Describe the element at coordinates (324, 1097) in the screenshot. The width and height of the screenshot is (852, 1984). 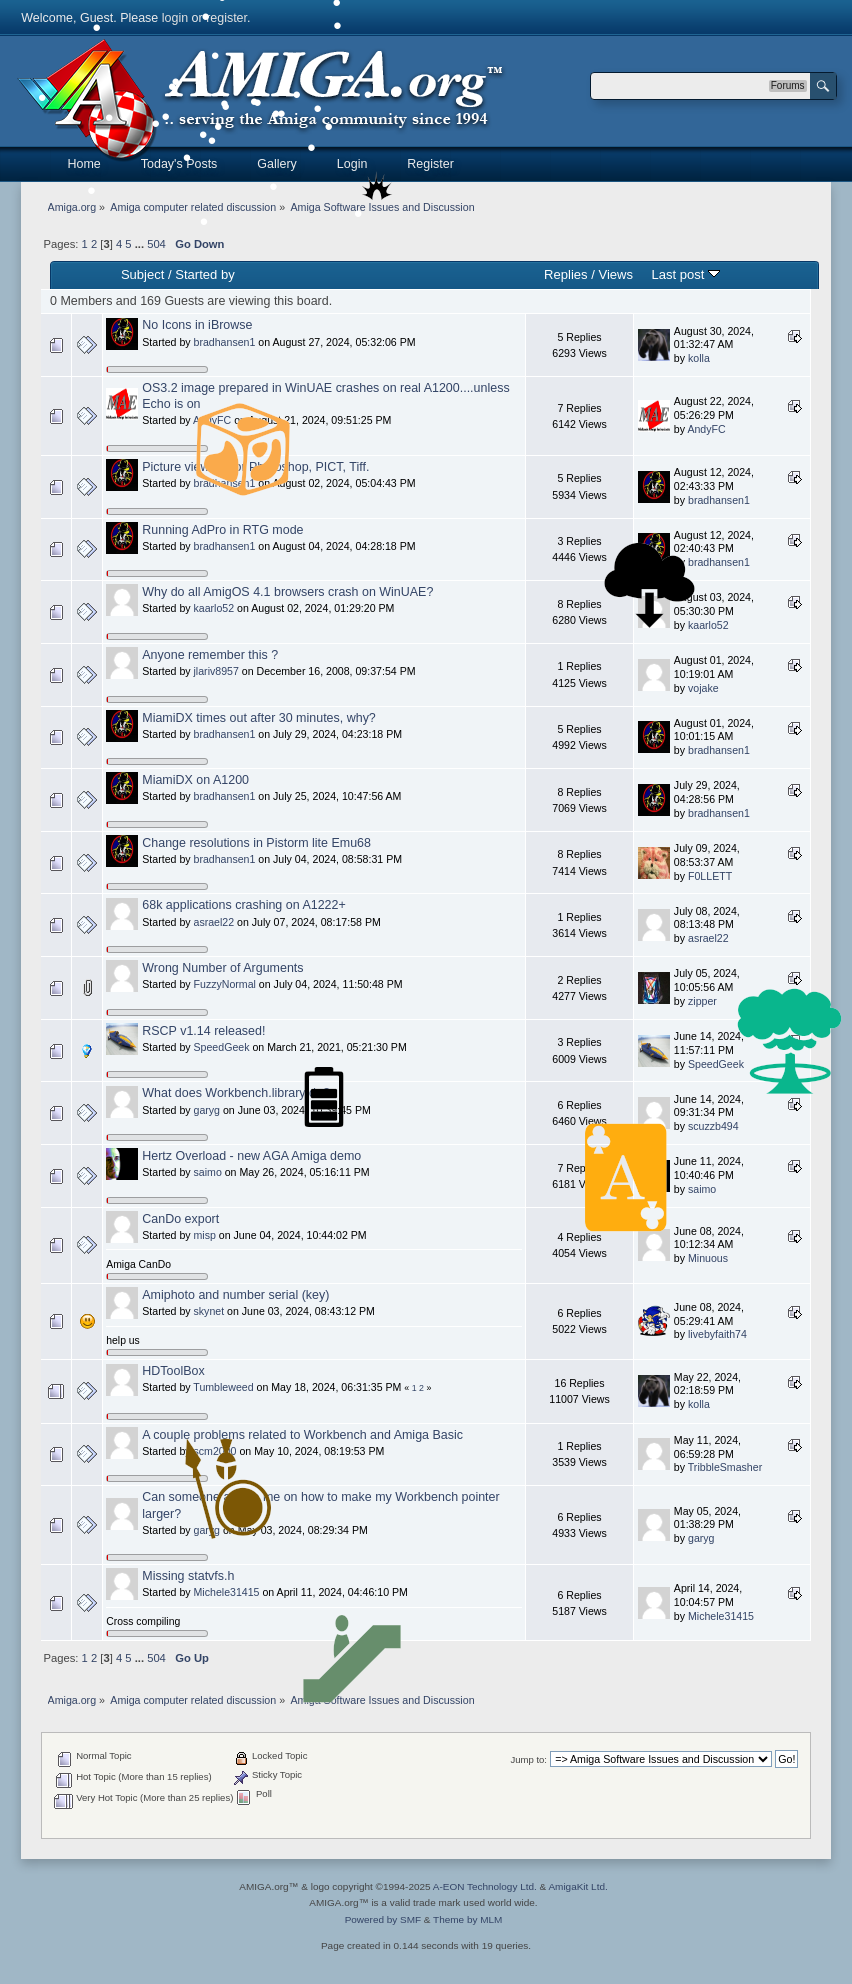
I see `indicates battery level at 75% charge` at that location.